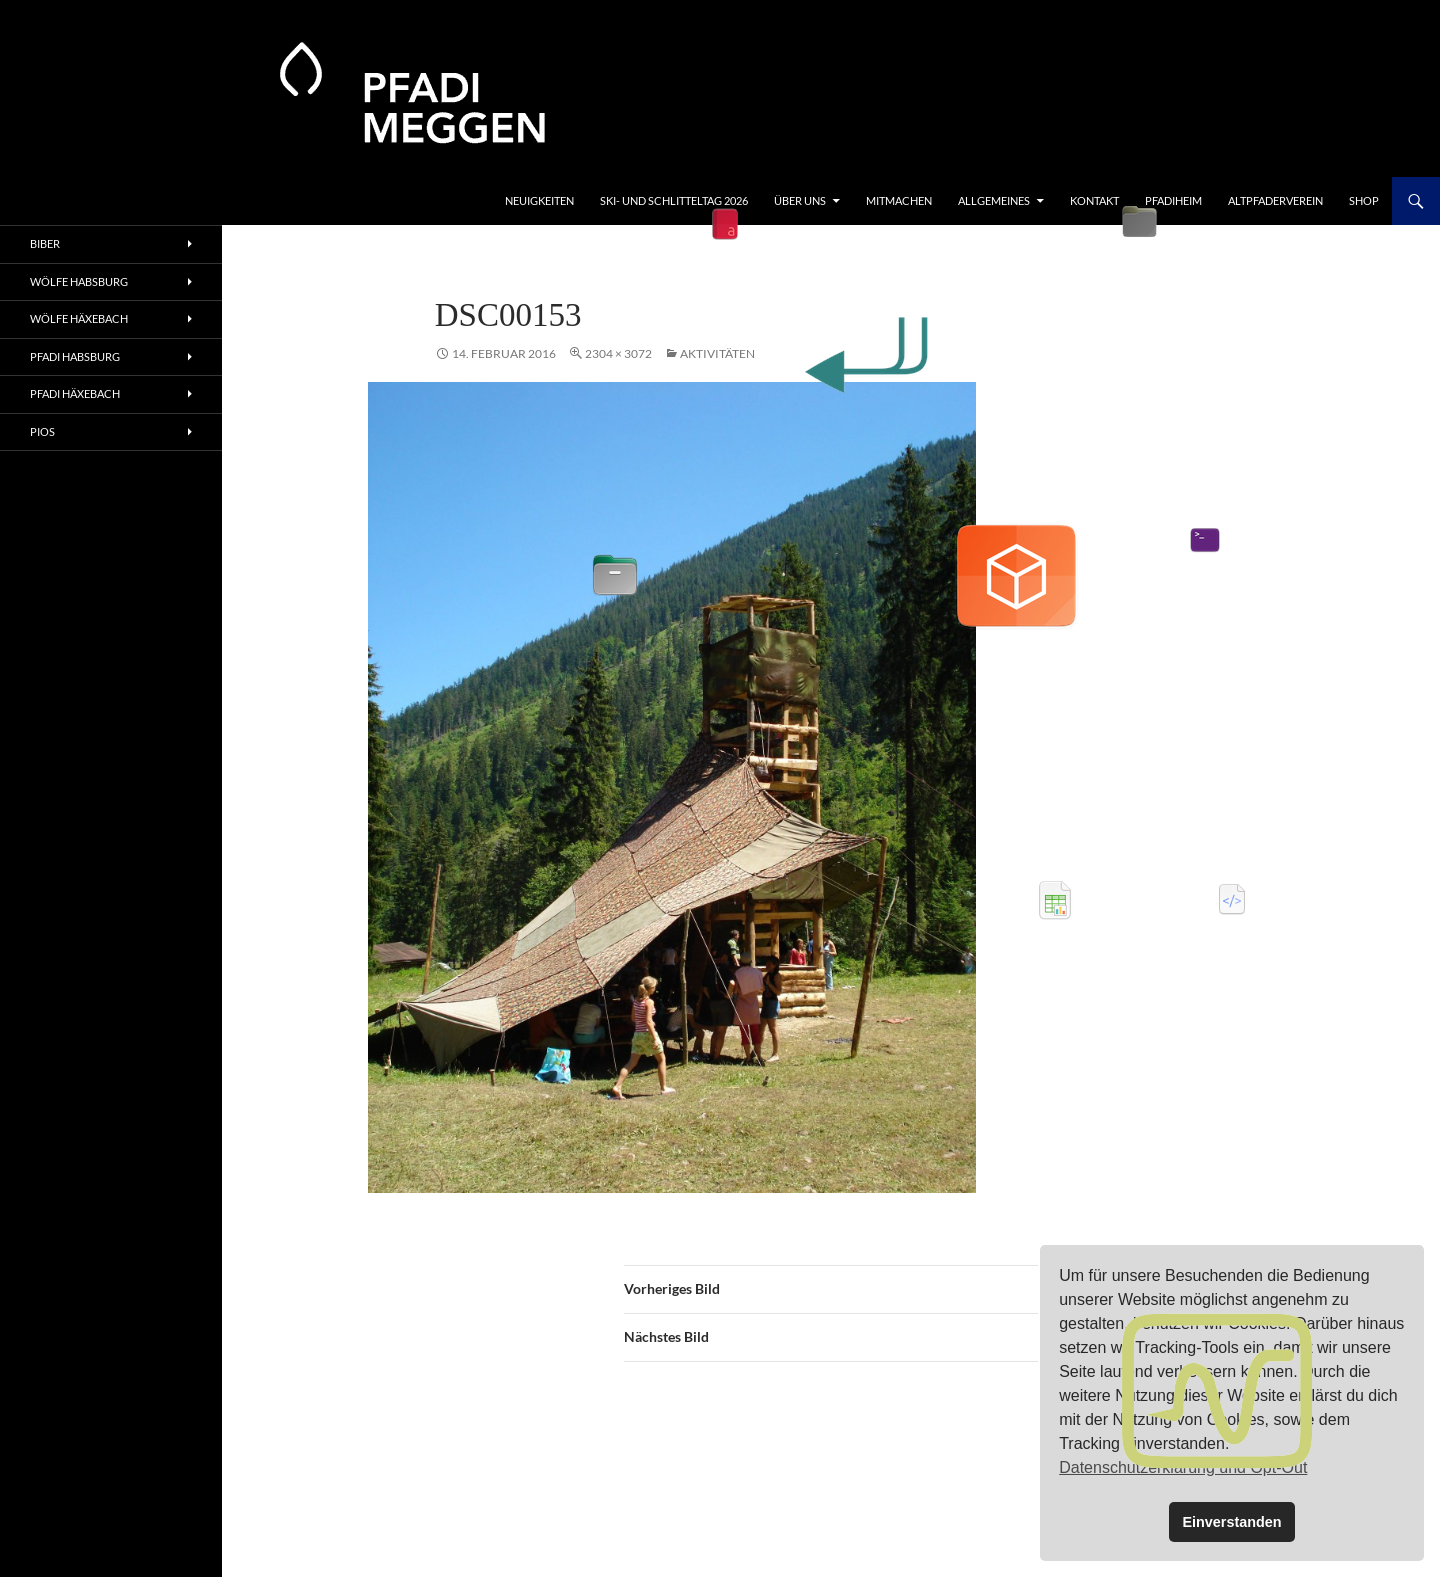 This screenshot has width=1440, height=1577. I want to click on open root terminal with administrator privileges, so click(1205, 540).